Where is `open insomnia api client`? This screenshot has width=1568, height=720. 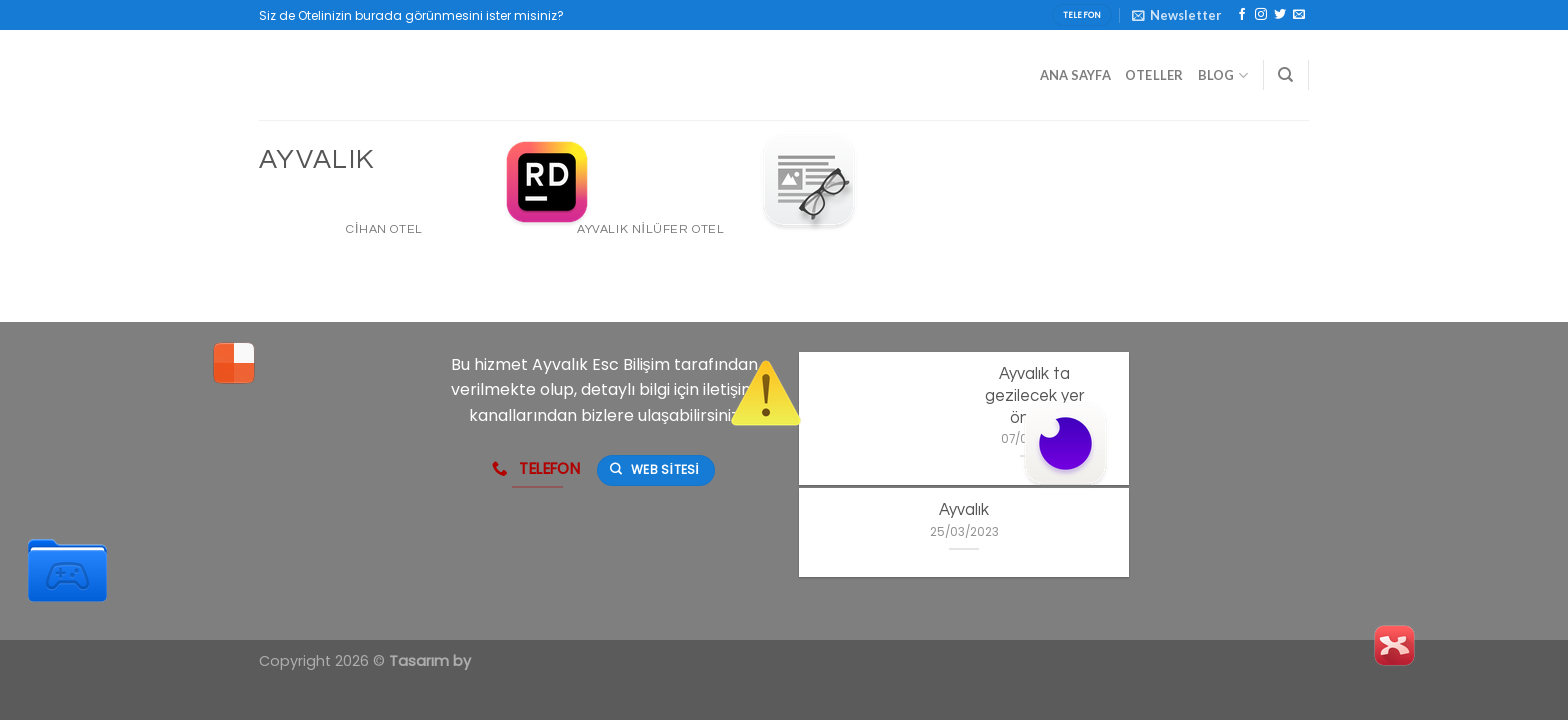 open insomnia api client is located at coordinates (1065, 443).